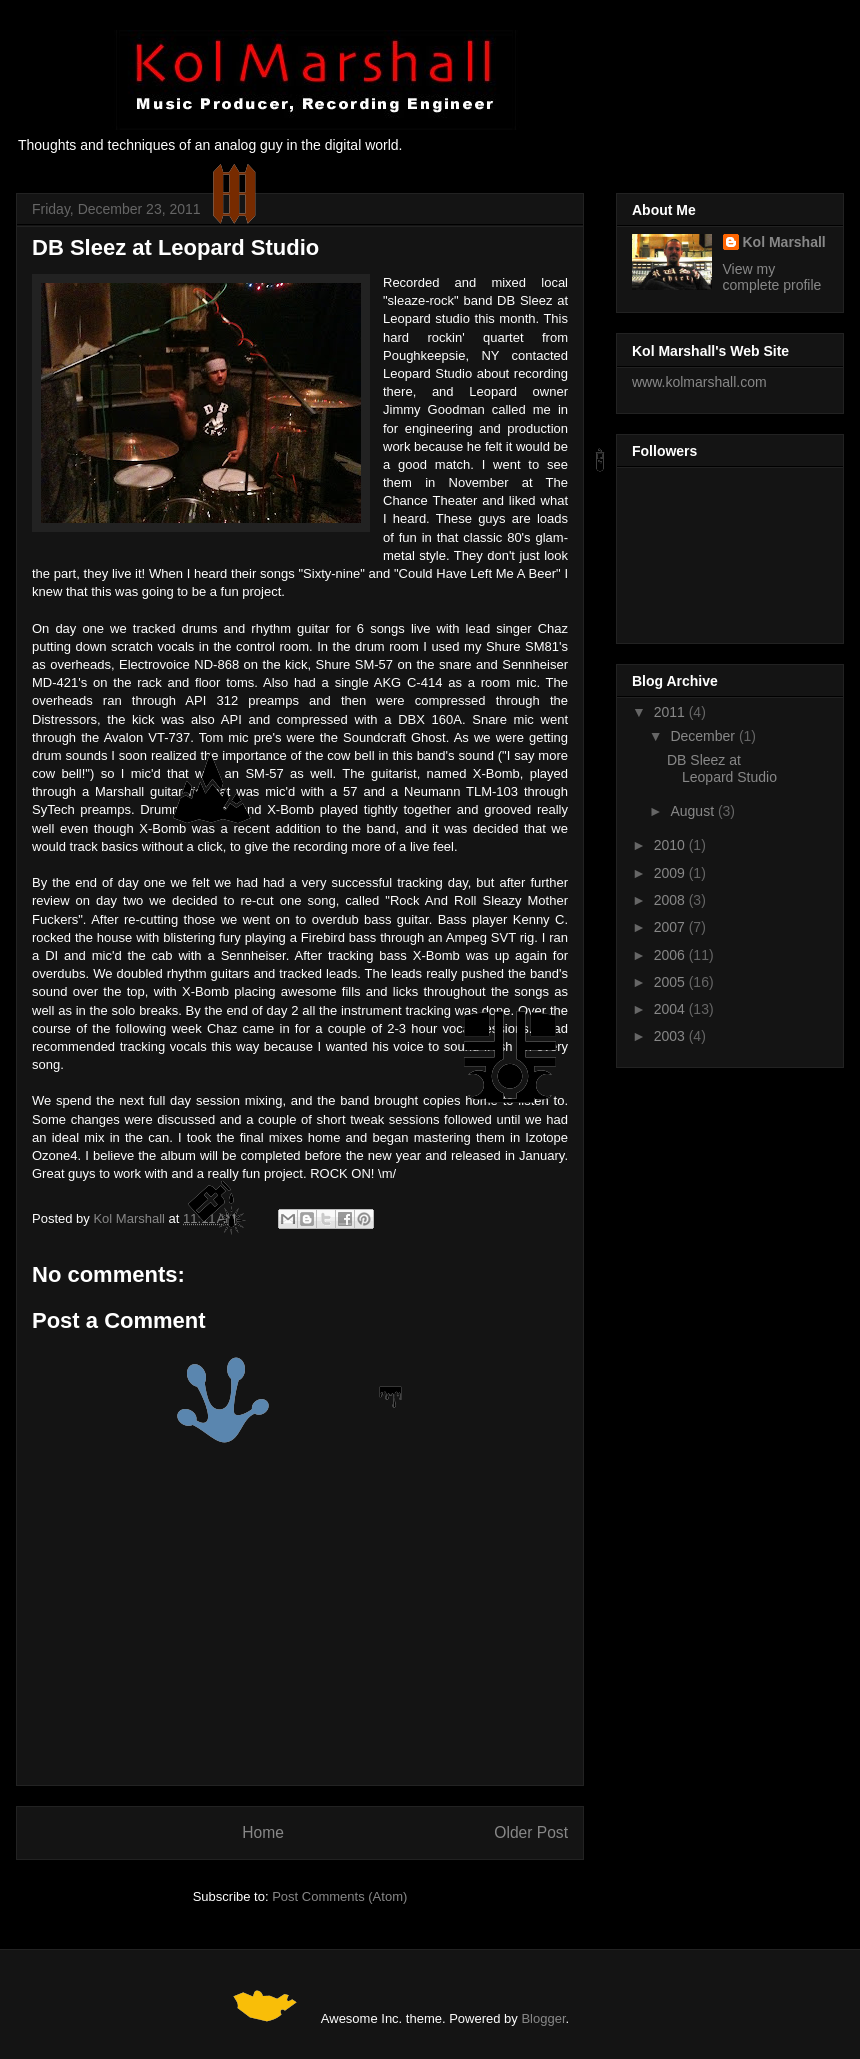 The height and width of the screenshot is (2059, 860). Describe the element at coordinates (390, 1397) in the screenshot. I see `indicates blood or gore content warning` at that location.